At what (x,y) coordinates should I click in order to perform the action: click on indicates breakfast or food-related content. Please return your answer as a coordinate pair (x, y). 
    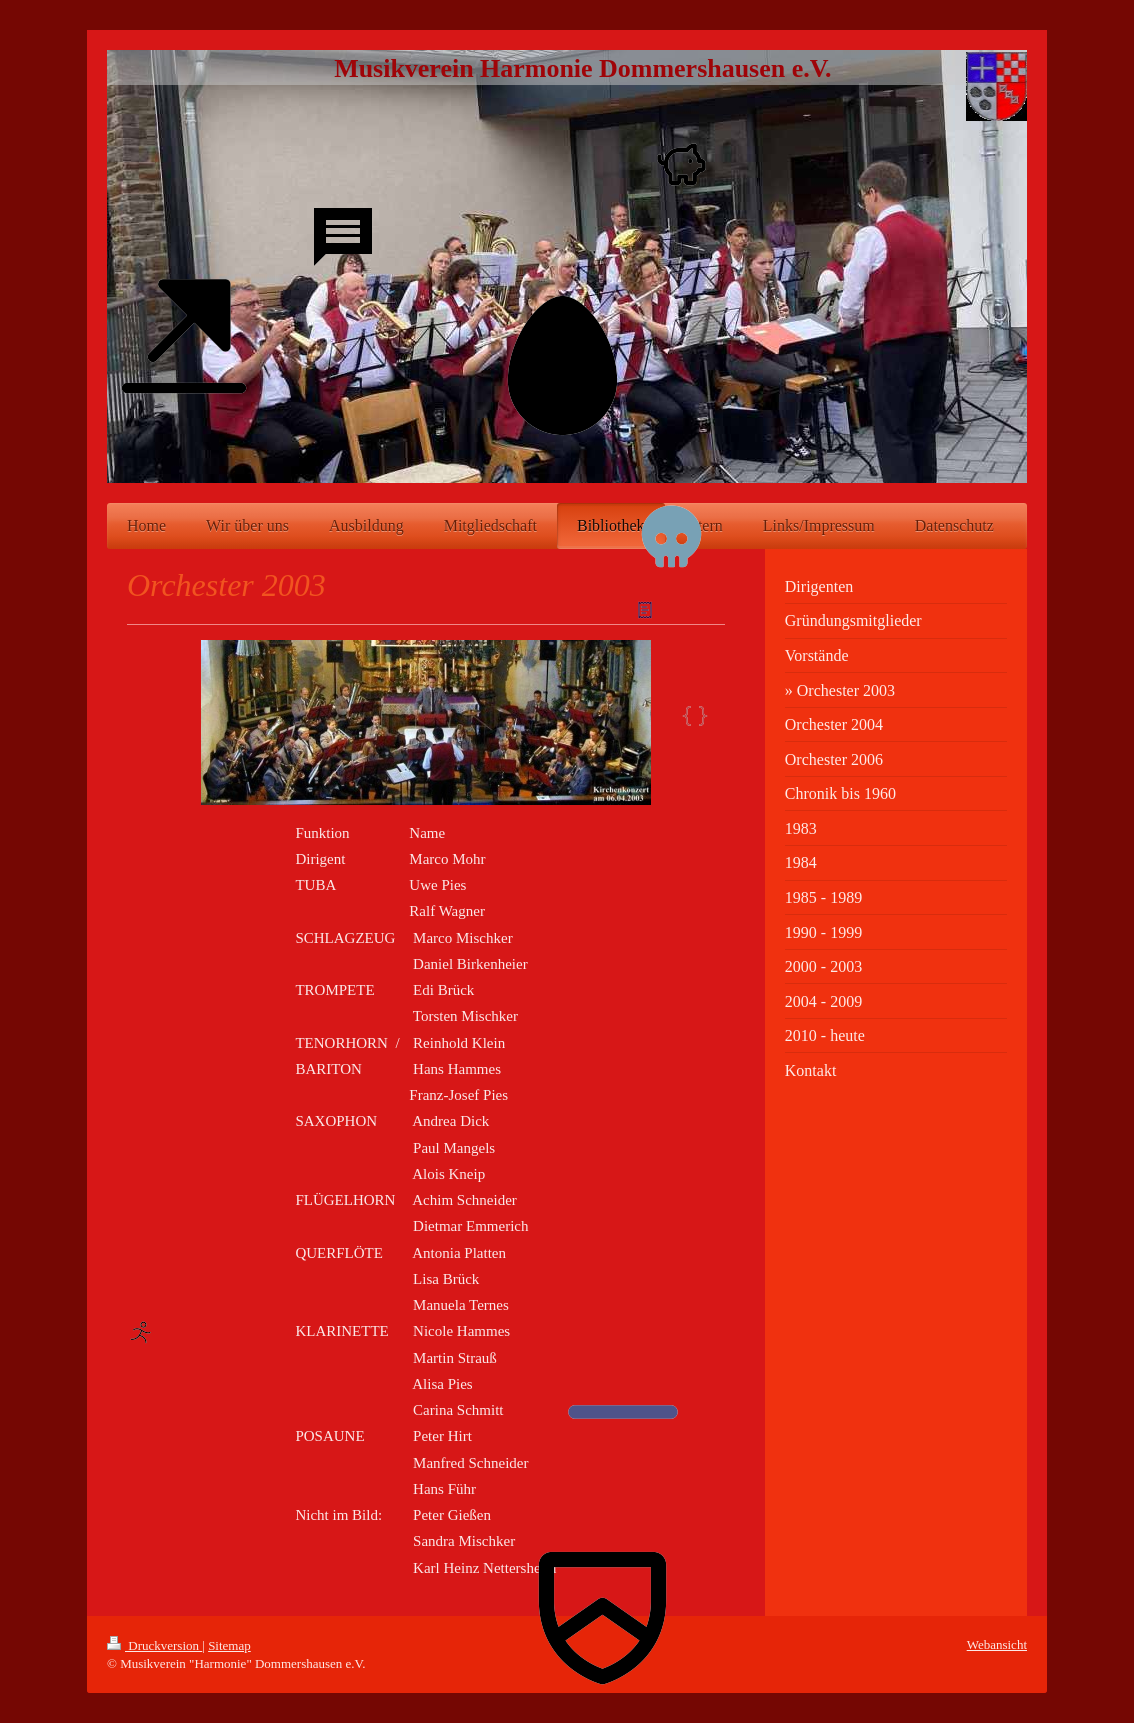
    Looking at the image, I should click on (562, 365).